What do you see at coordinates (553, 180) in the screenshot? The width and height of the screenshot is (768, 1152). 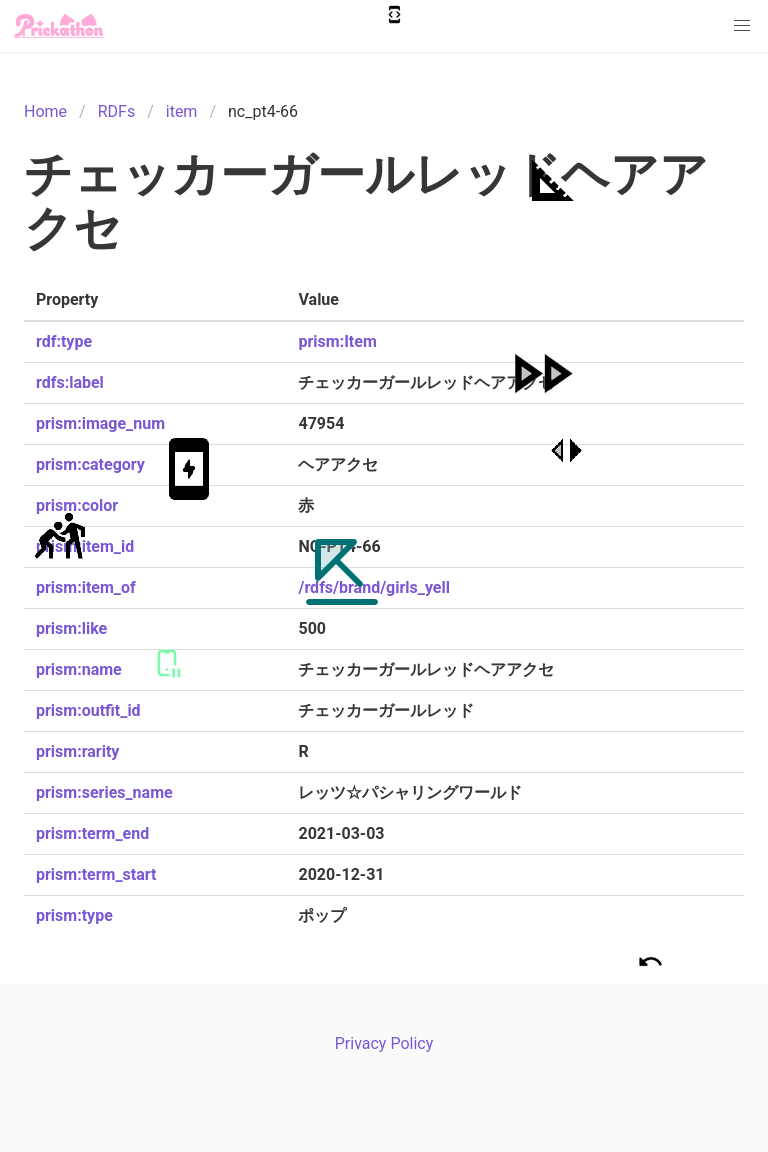 I see `measure area or dimensions` at bounding box center [553, 180].